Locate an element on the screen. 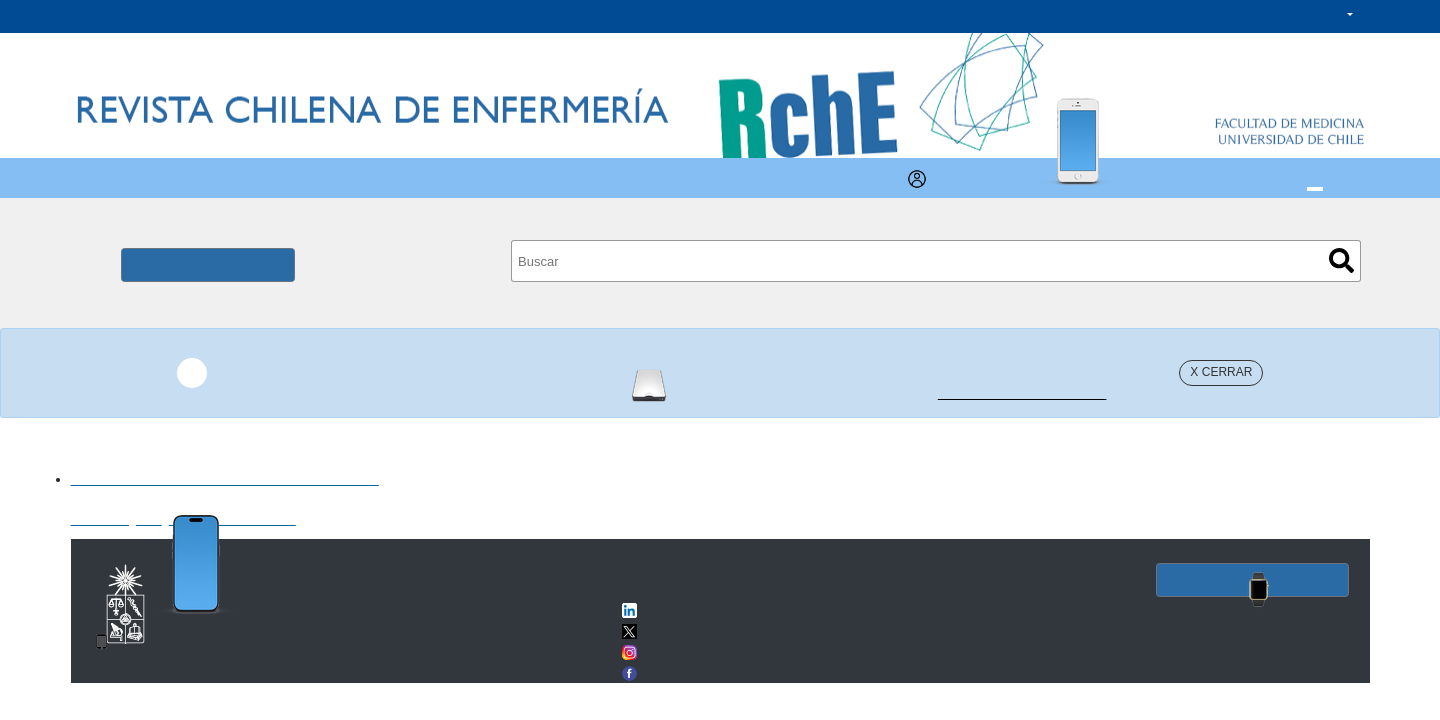 The width and height of the screenshot is (1440, 720). open scanner application is located at coordinates (649, 386).